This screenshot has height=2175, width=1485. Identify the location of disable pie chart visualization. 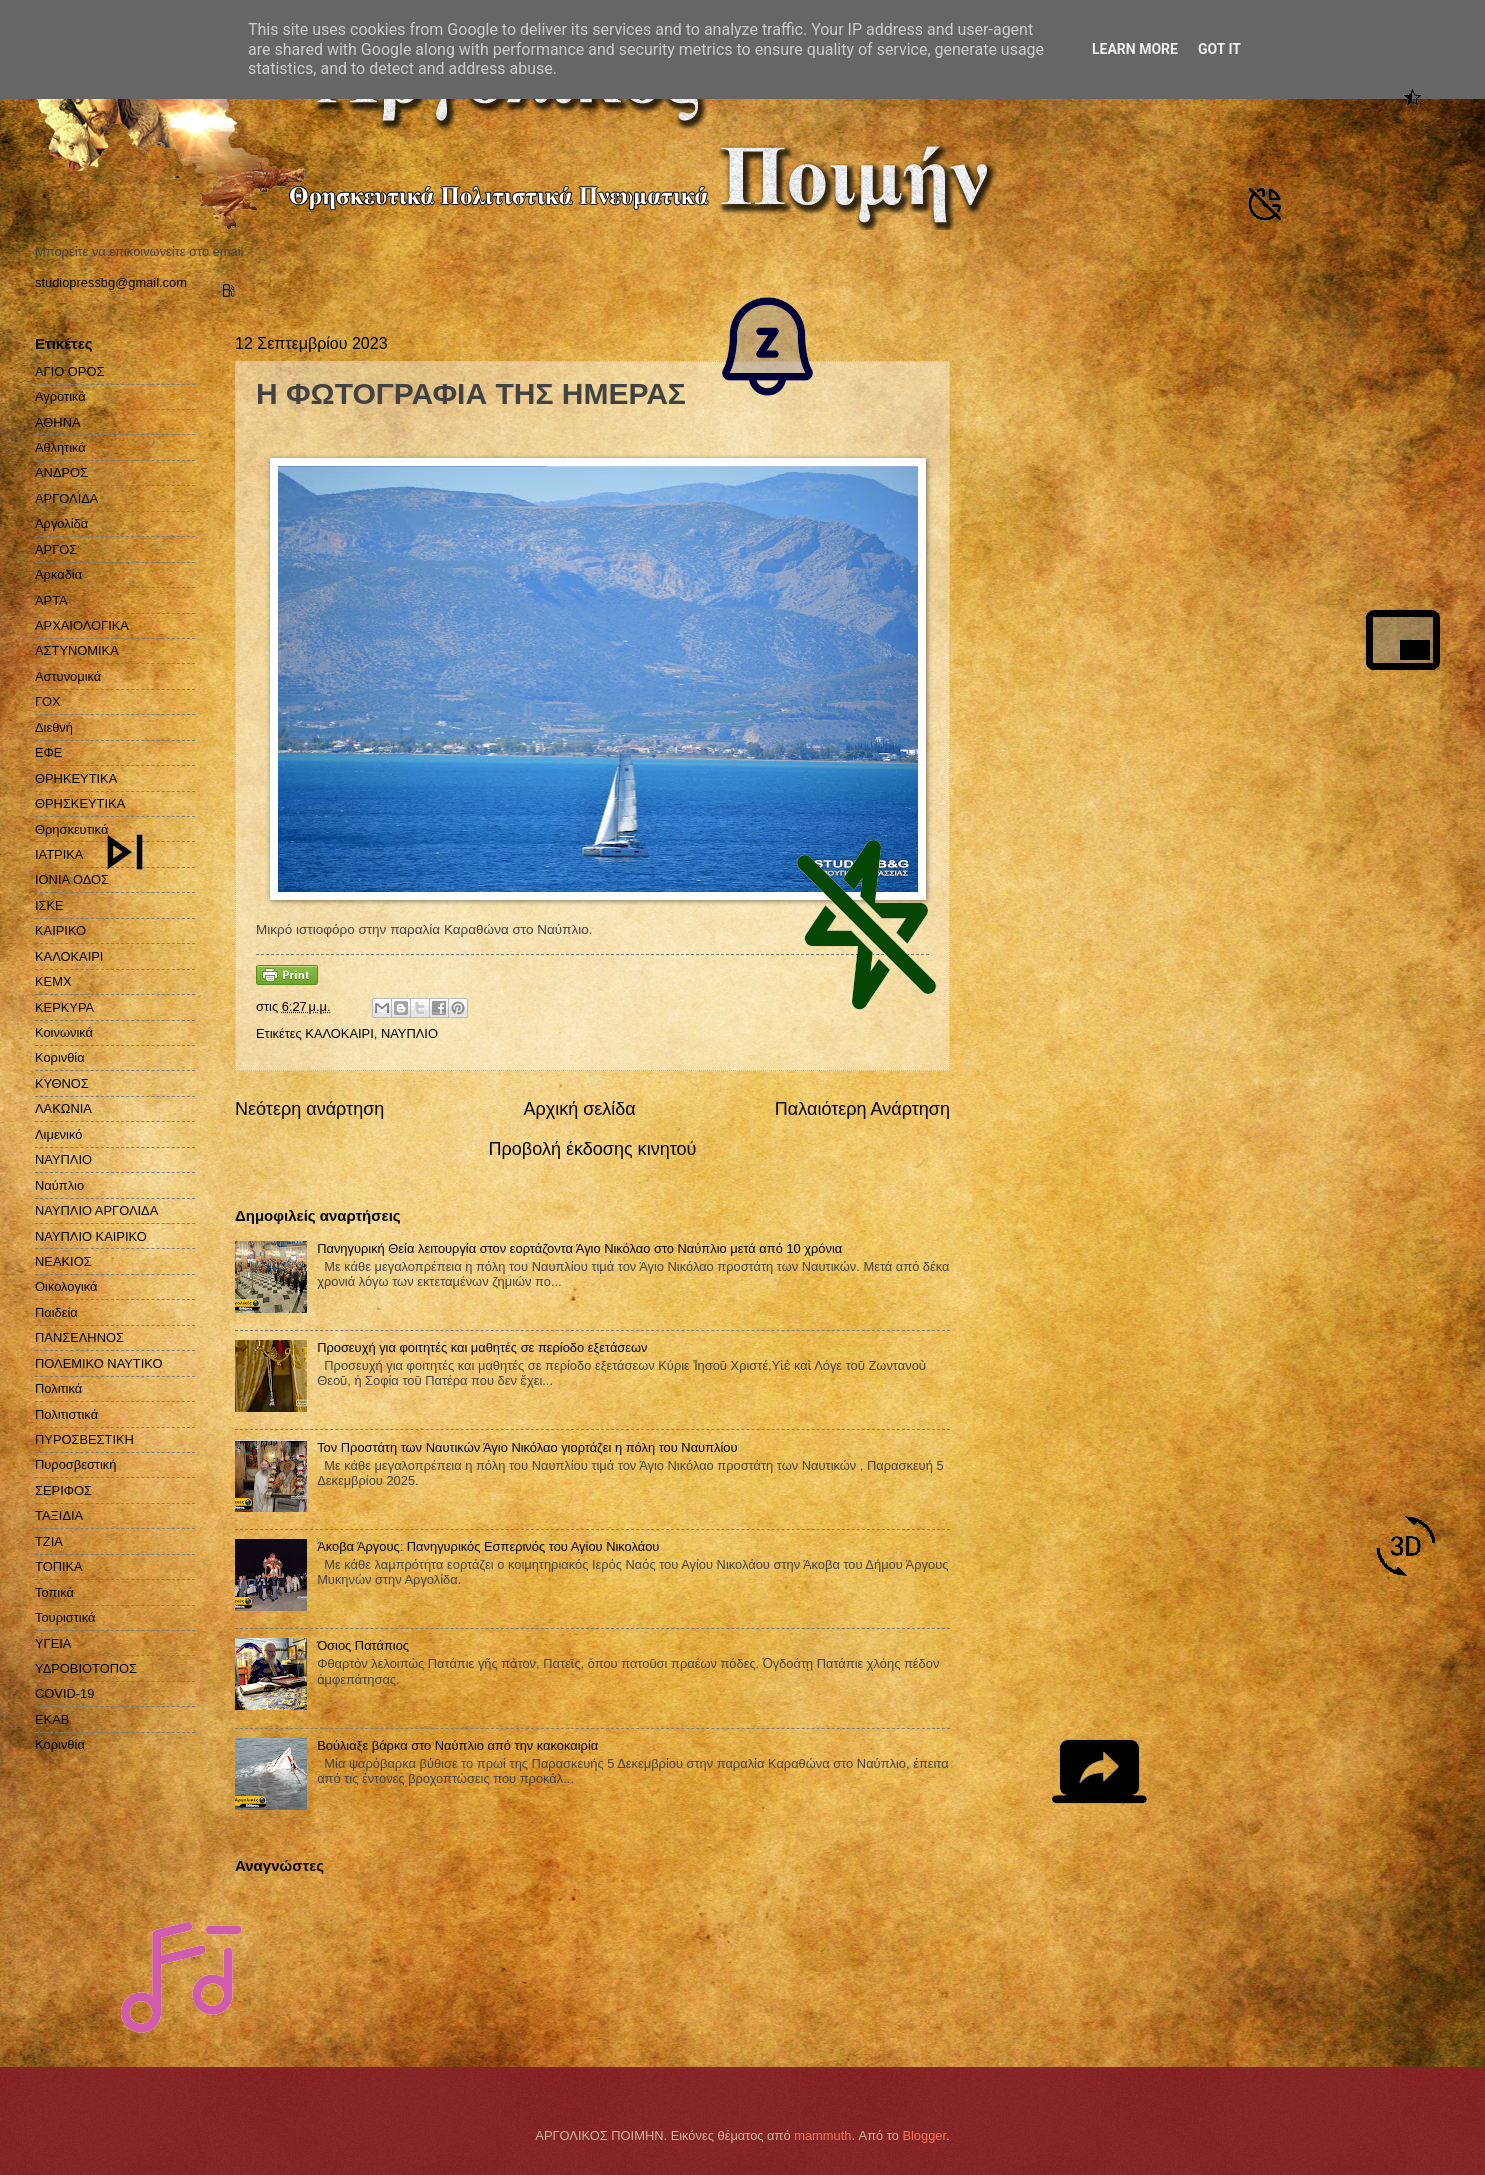
(1265, 204).